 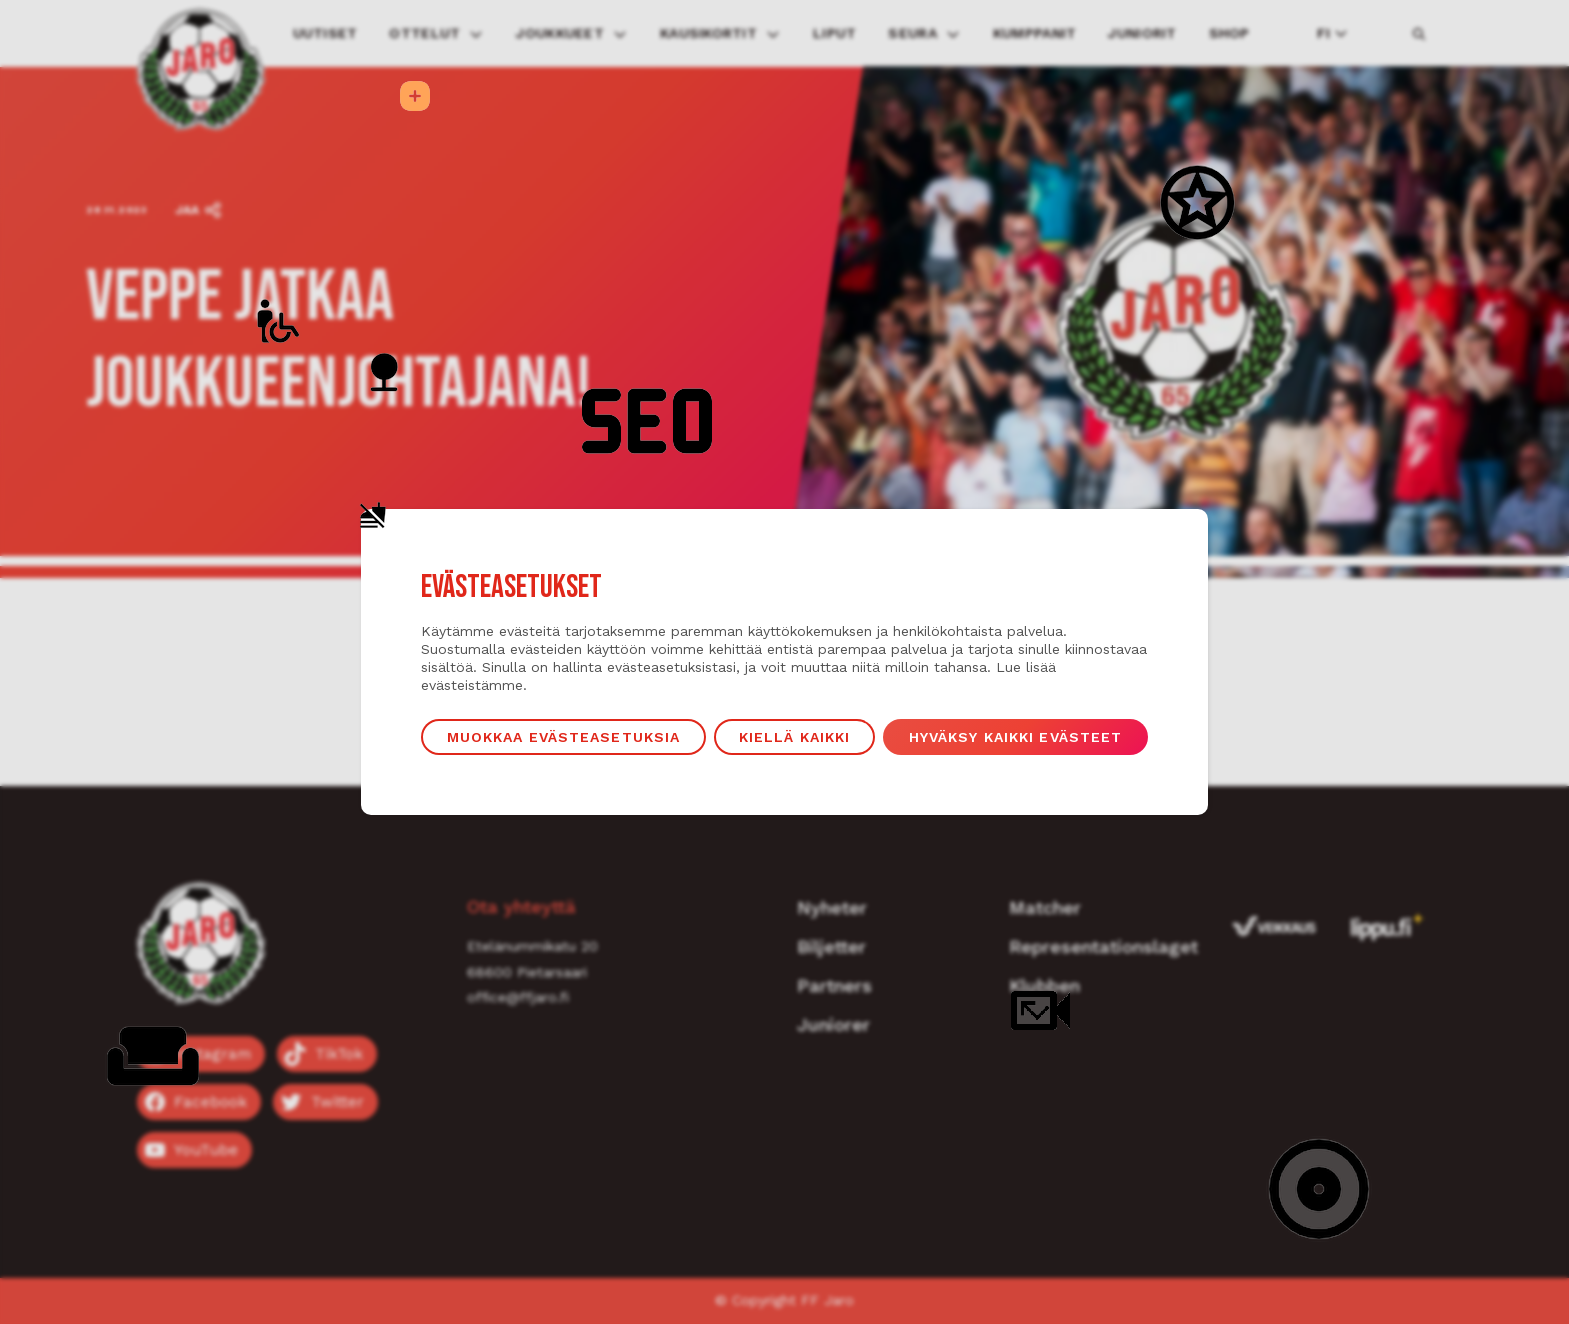 I want to click on view favorites or starred items, so click(x=1197, y=202).